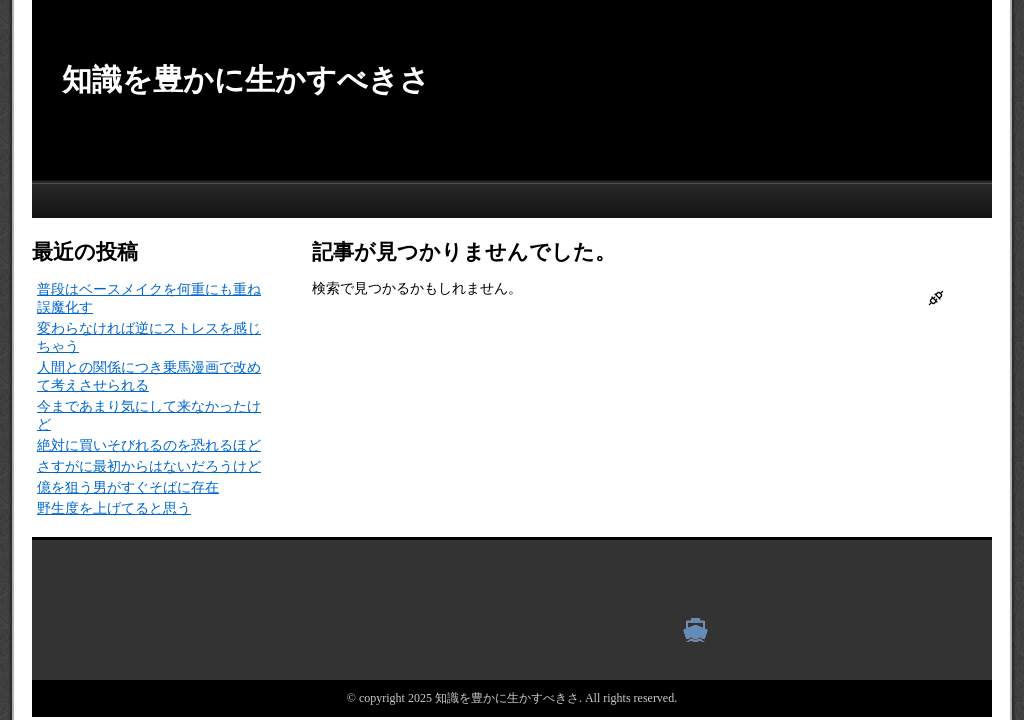 Image resolution: width=1024 pixels, height=720 pixels. I want to click on connect or establish a connection, so click(936, 298).